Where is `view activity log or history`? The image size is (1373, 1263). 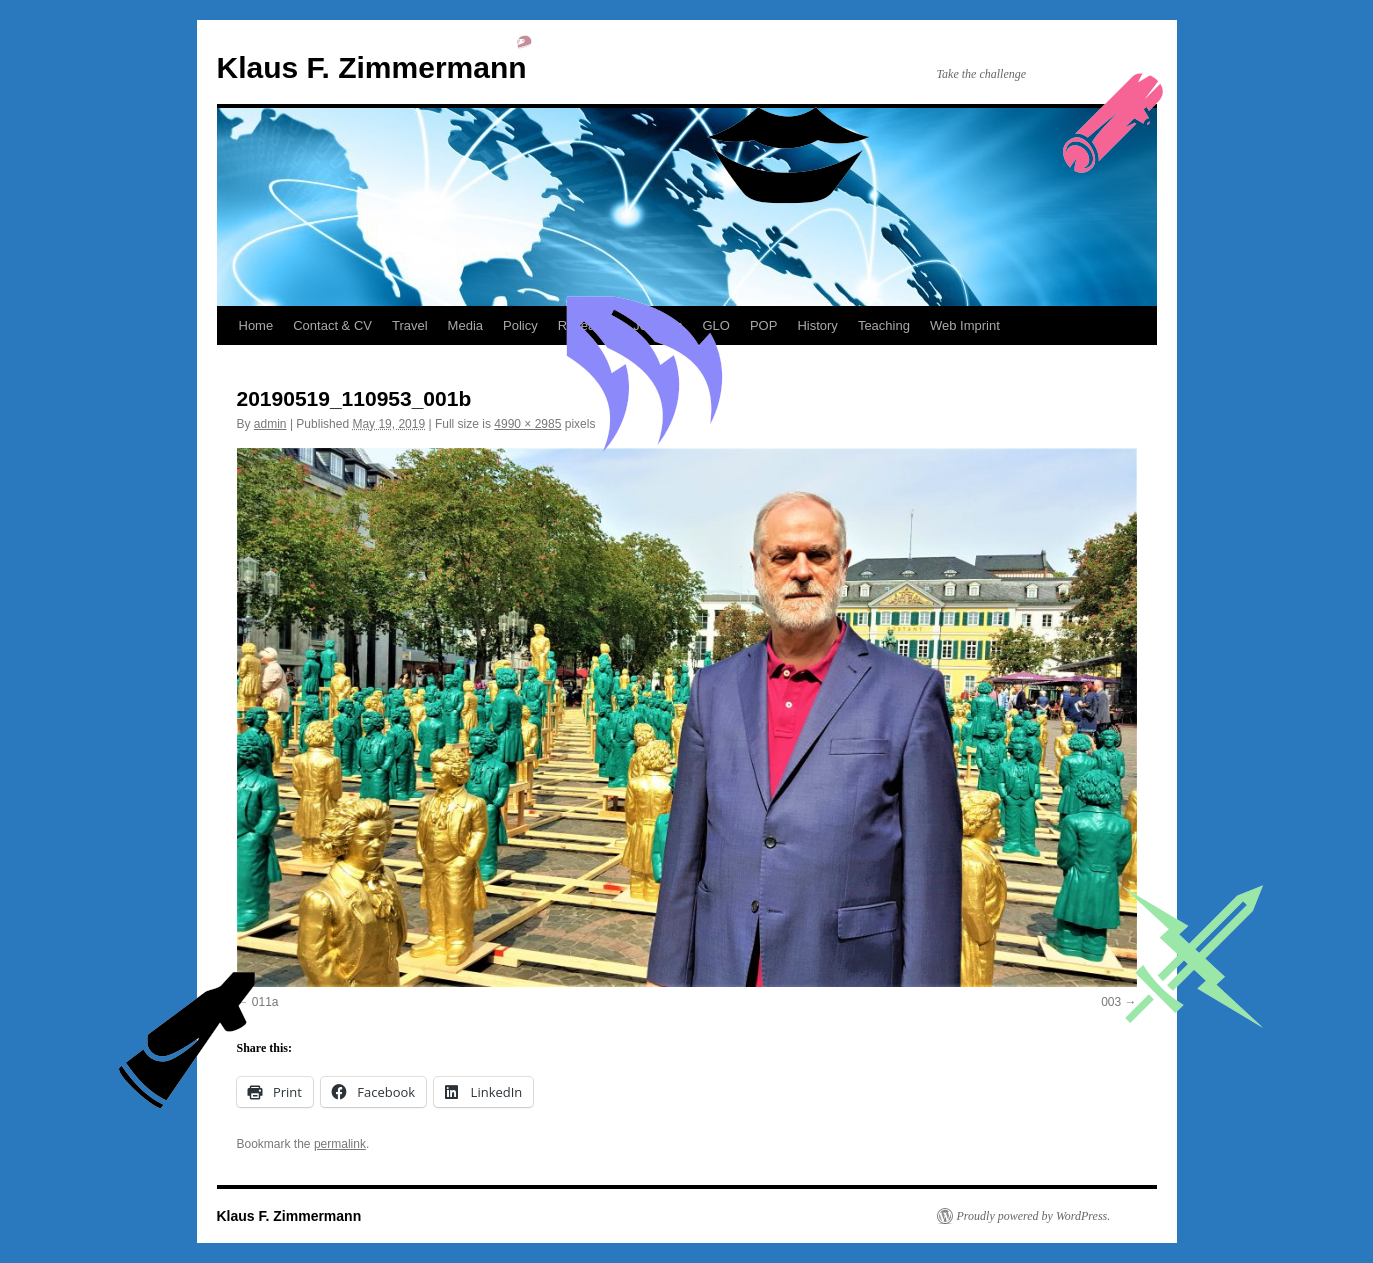
view activity log or history is located at coordinates (1113, 123).